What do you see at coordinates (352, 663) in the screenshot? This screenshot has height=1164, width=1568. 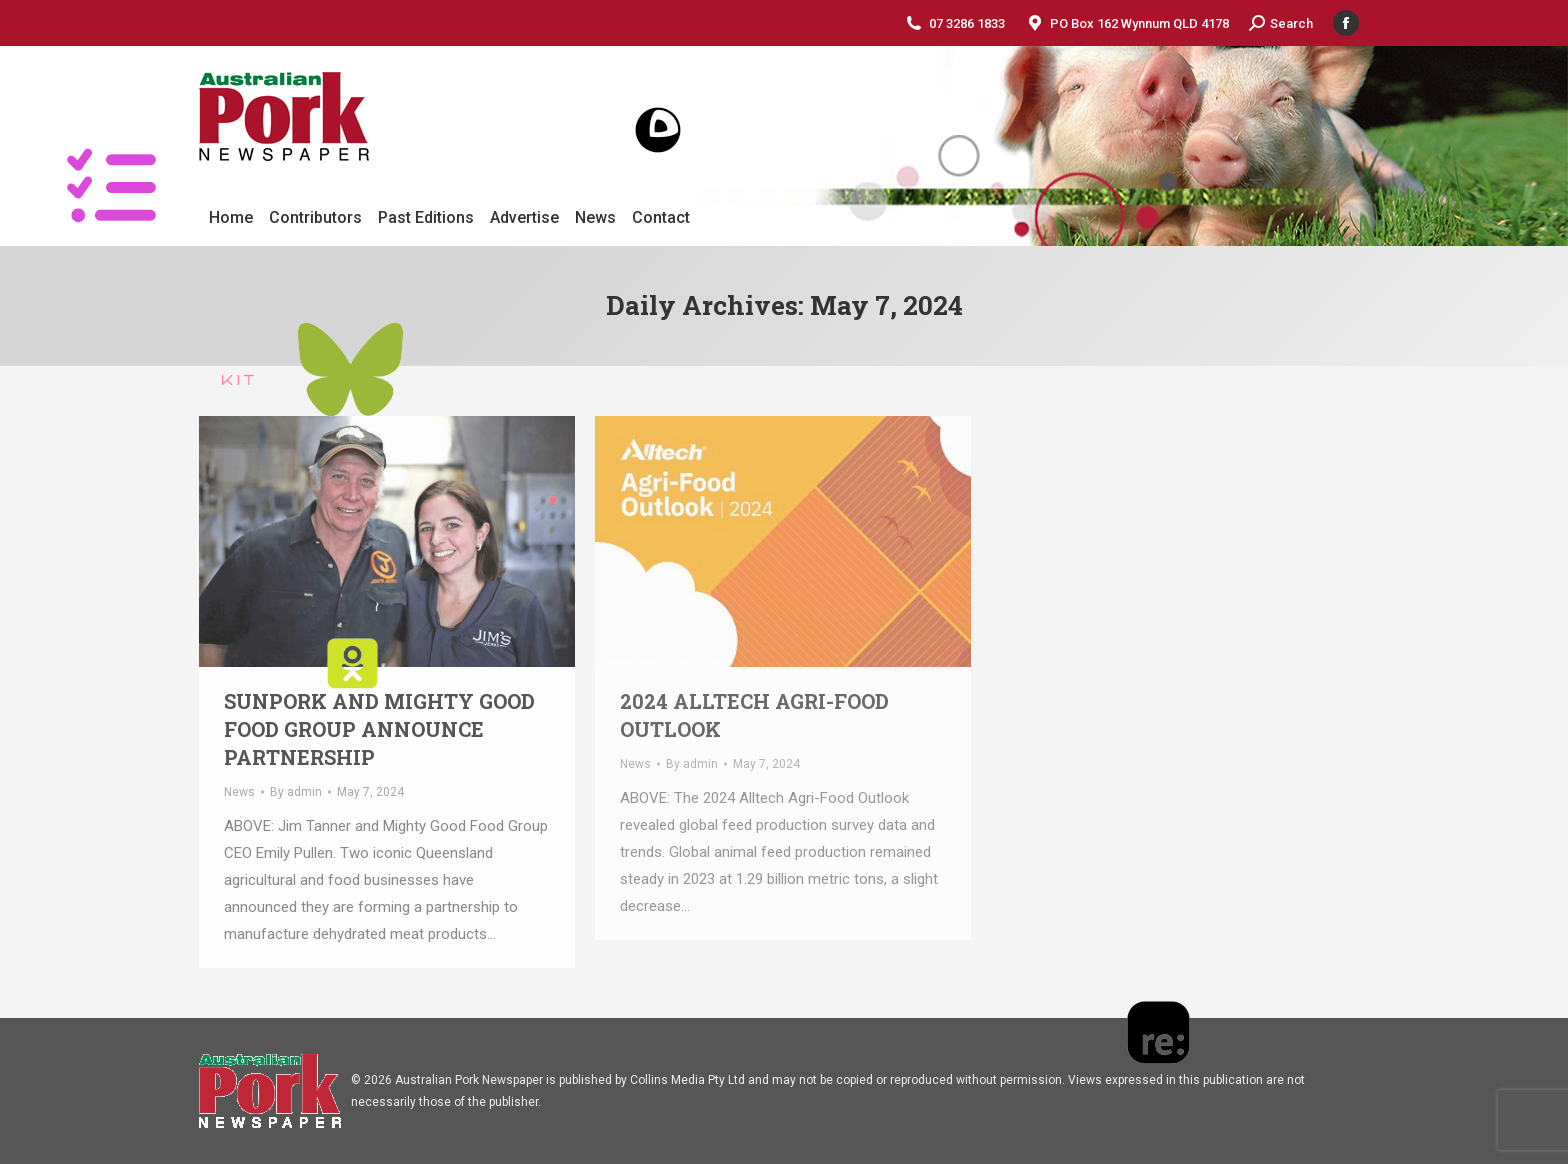 I see `open odnoklassniki social network app` at bounding box center [352, 663].